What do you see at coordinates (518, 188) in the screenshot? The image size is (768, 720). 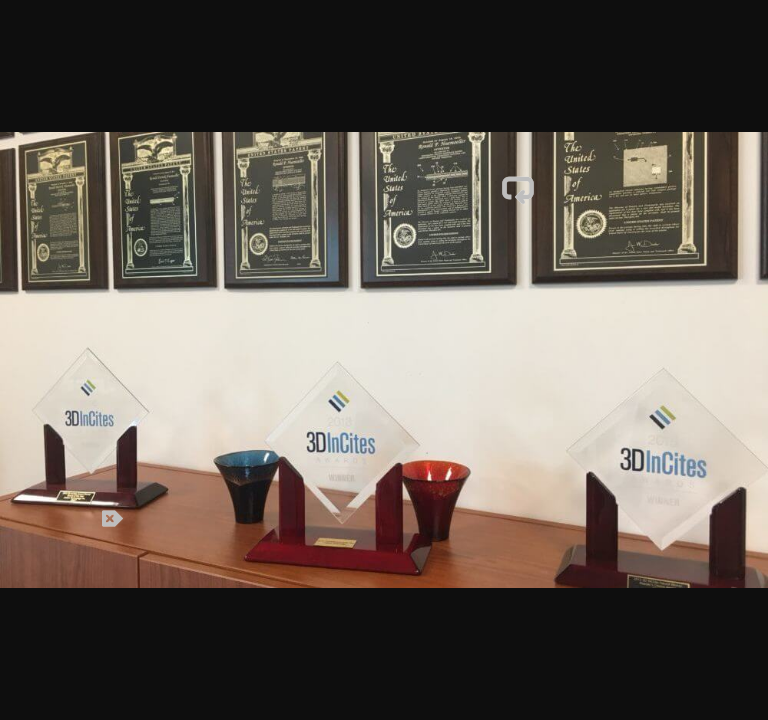 I see `enable repeat mode for current playlist` at bounding box center [518, 188].